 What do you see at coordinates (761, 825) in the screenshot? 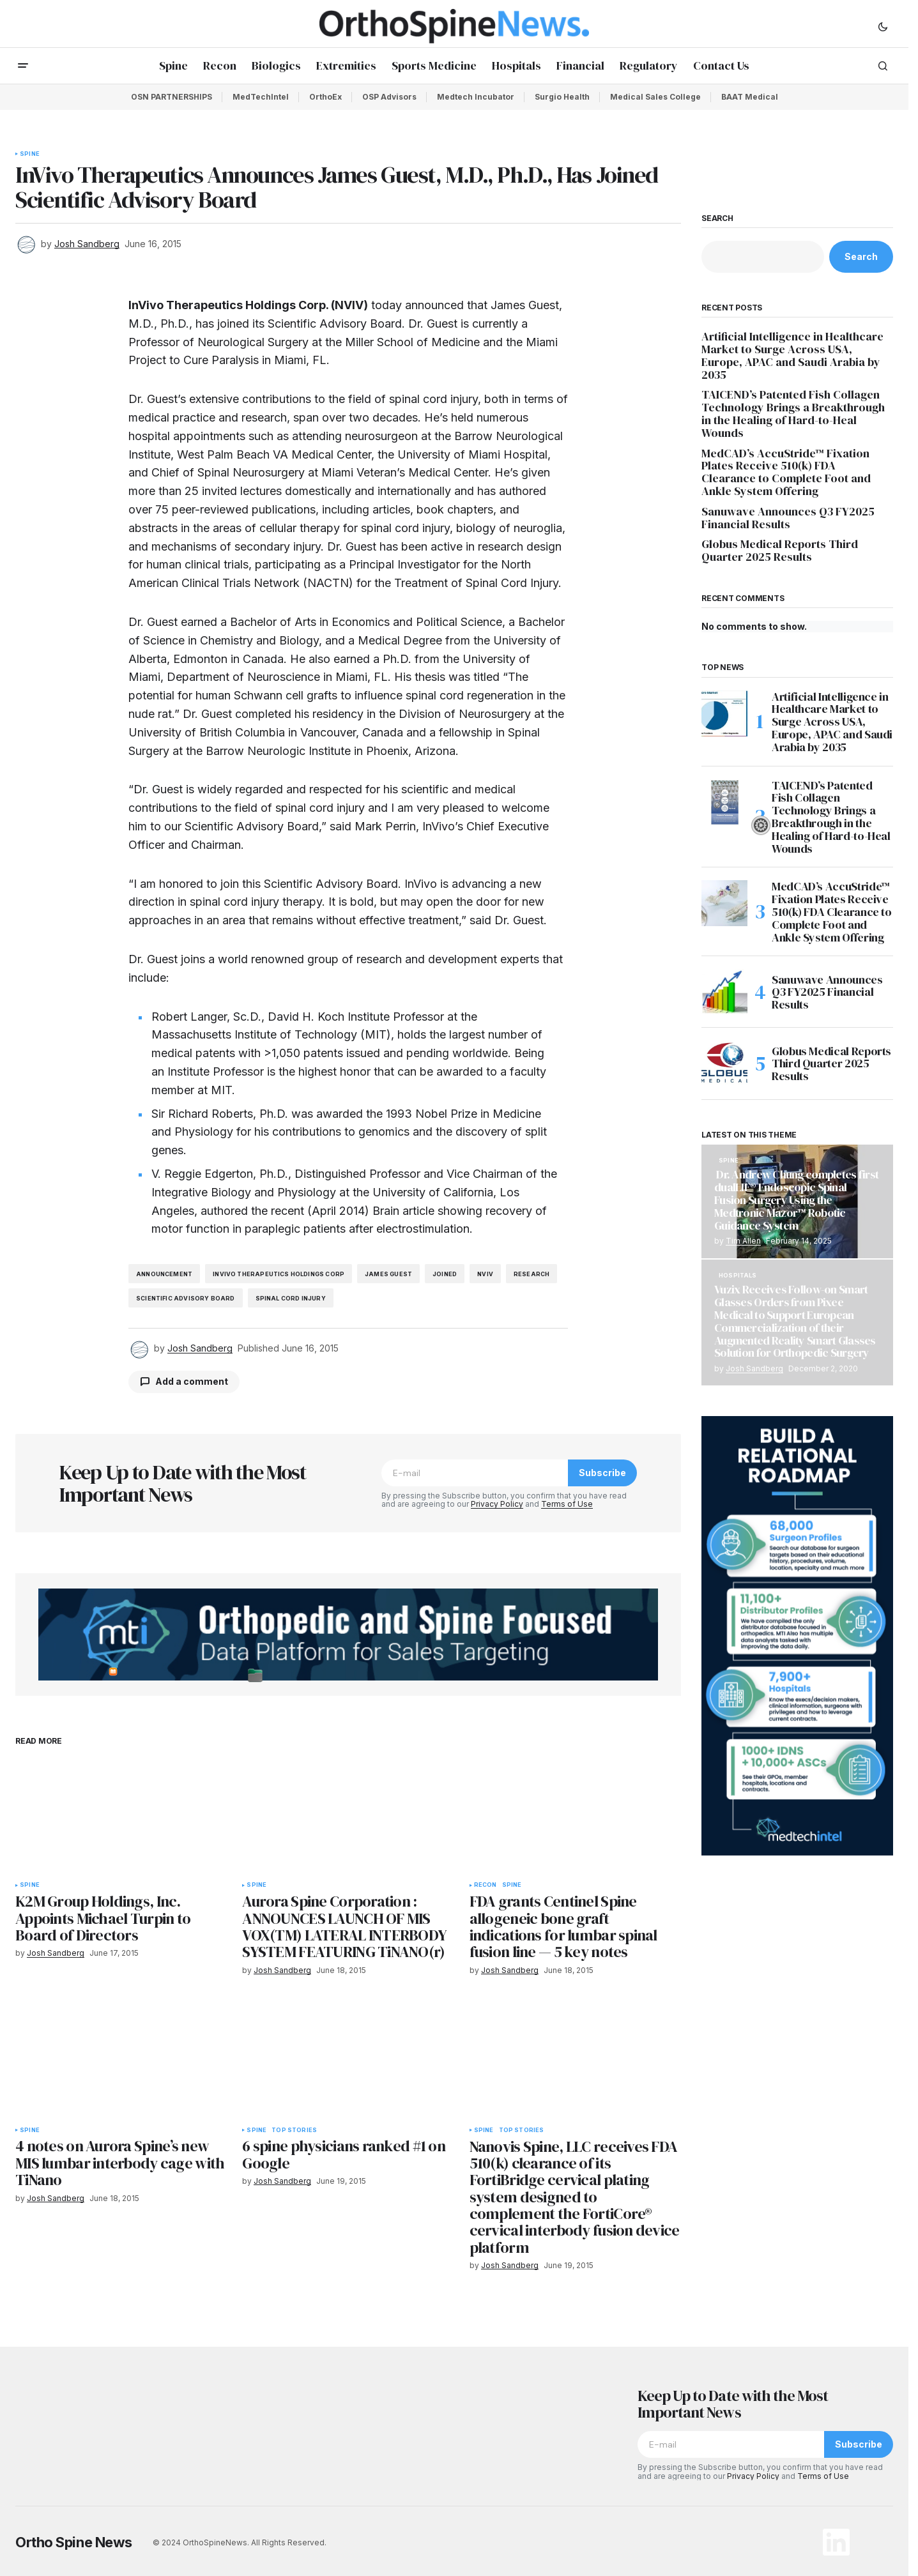
I see `open settings or configuration options` at bounding box center [761, 825].